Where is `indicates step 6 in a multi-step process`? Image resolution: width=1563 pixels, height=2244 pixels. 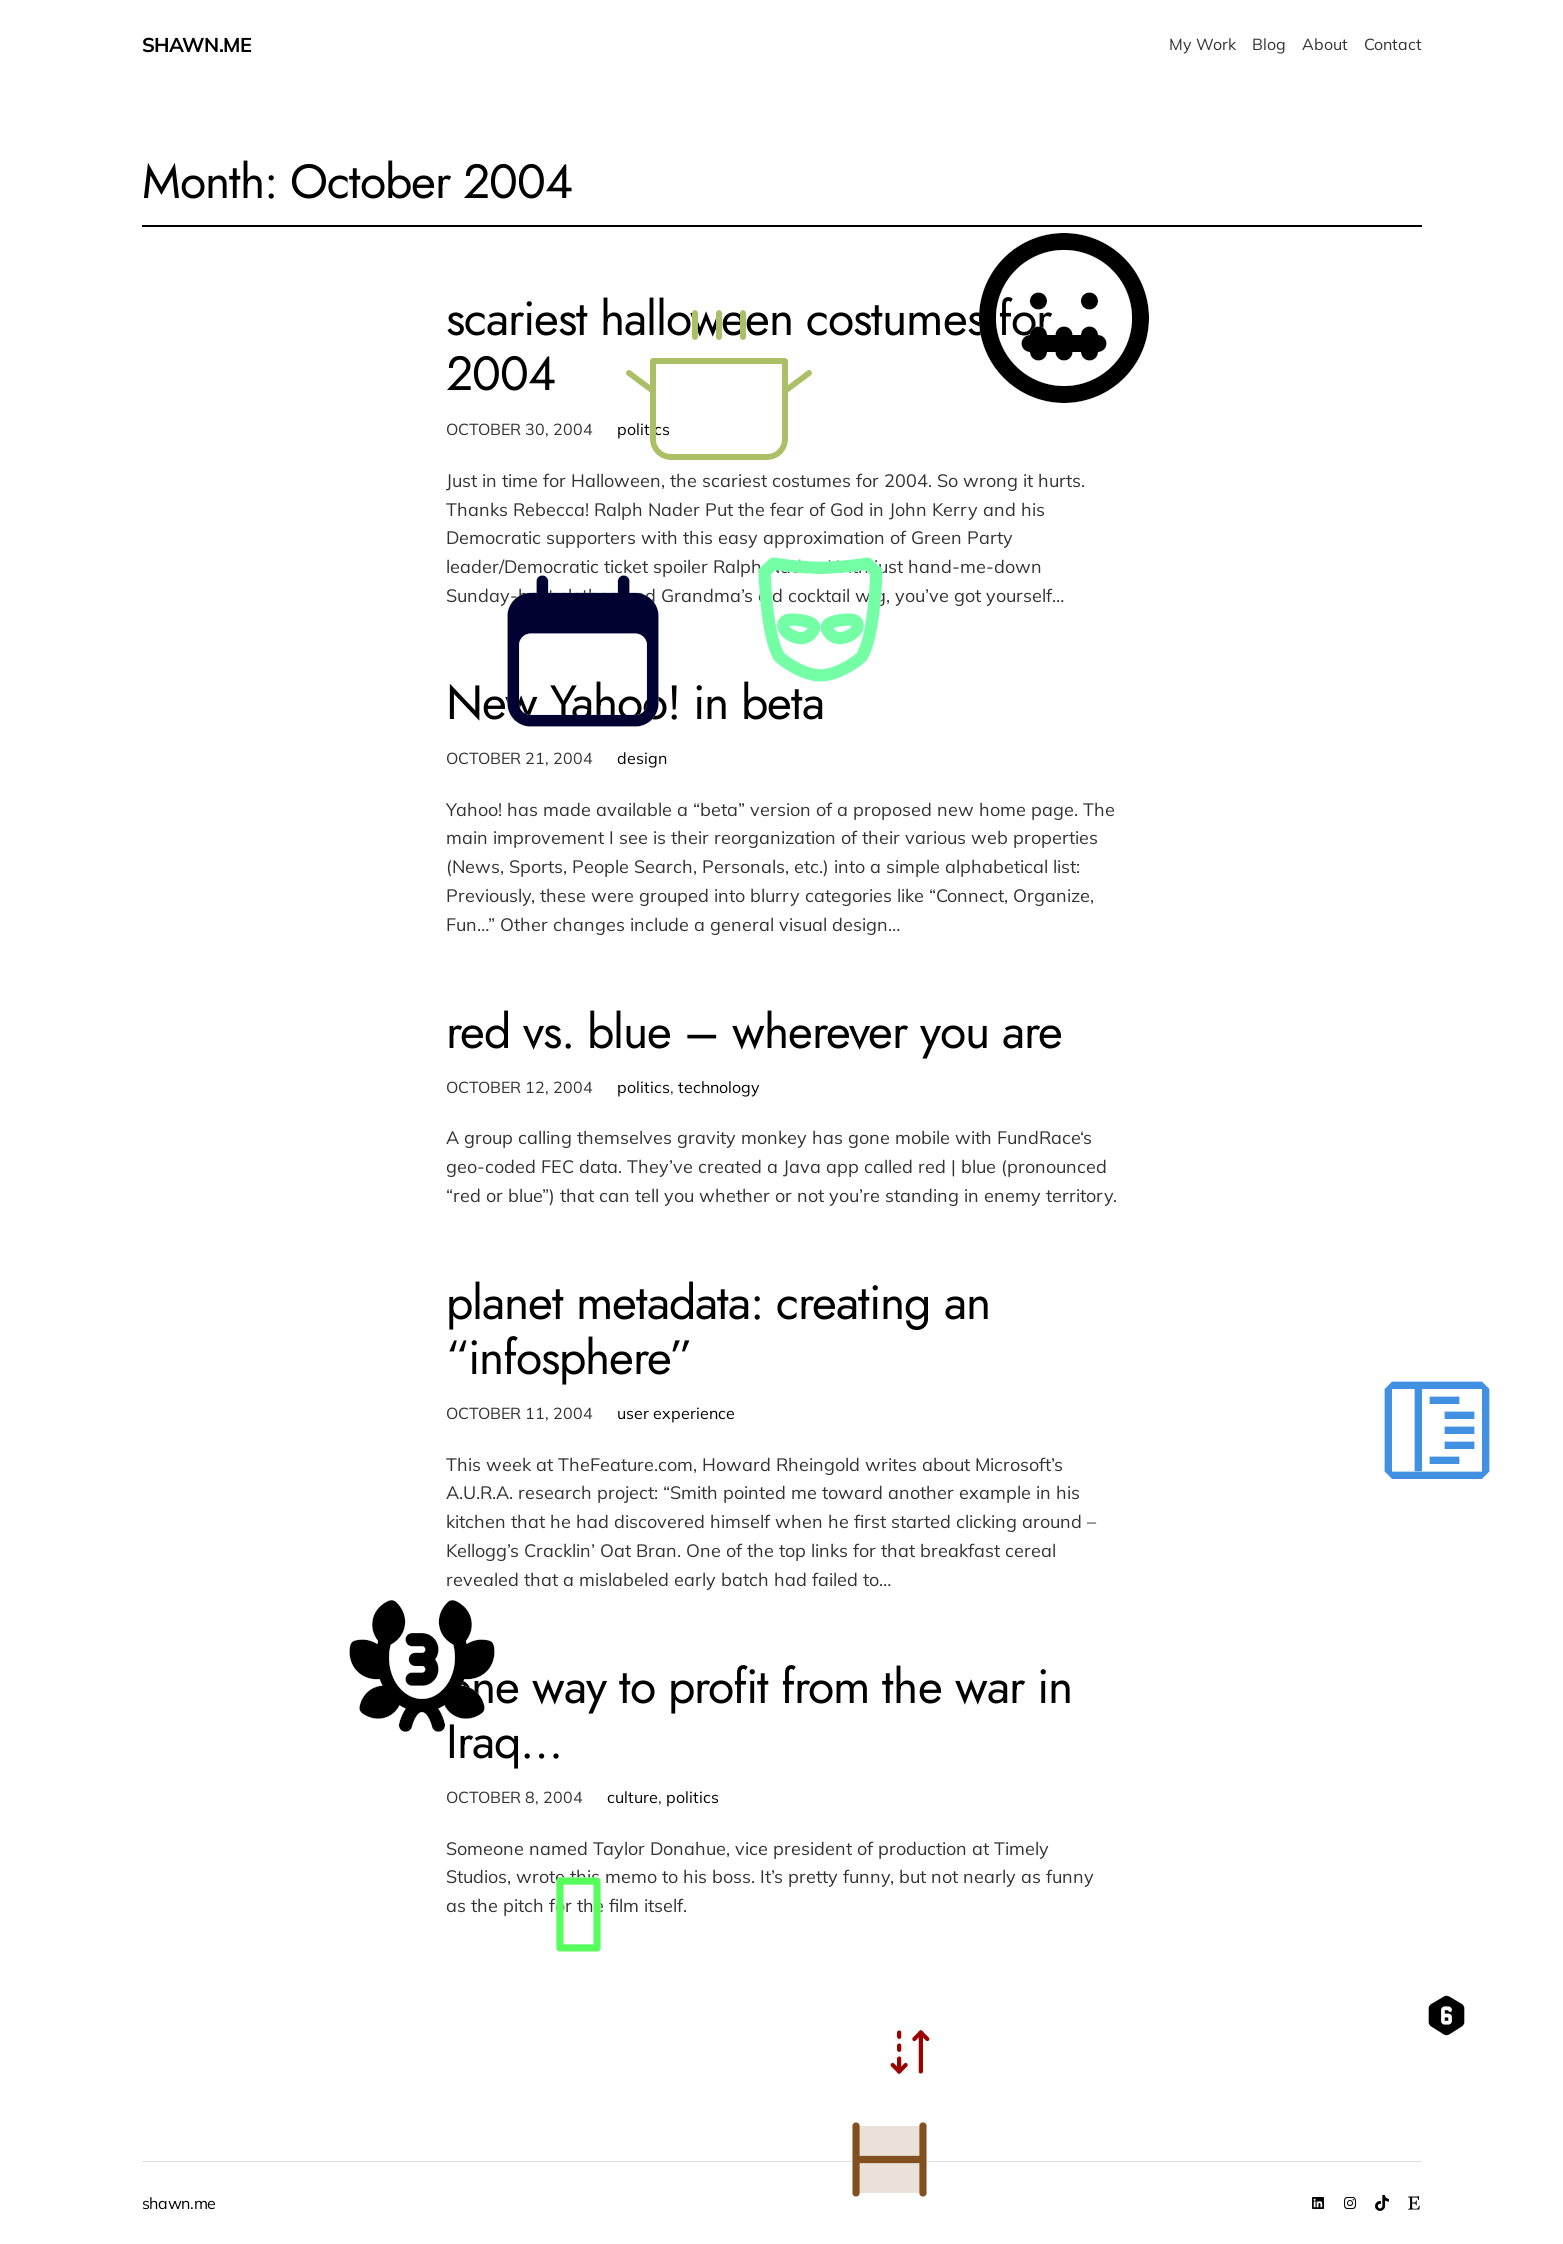 indicates step 6 in a multi-step process is located at coordinates (1446, 2015).